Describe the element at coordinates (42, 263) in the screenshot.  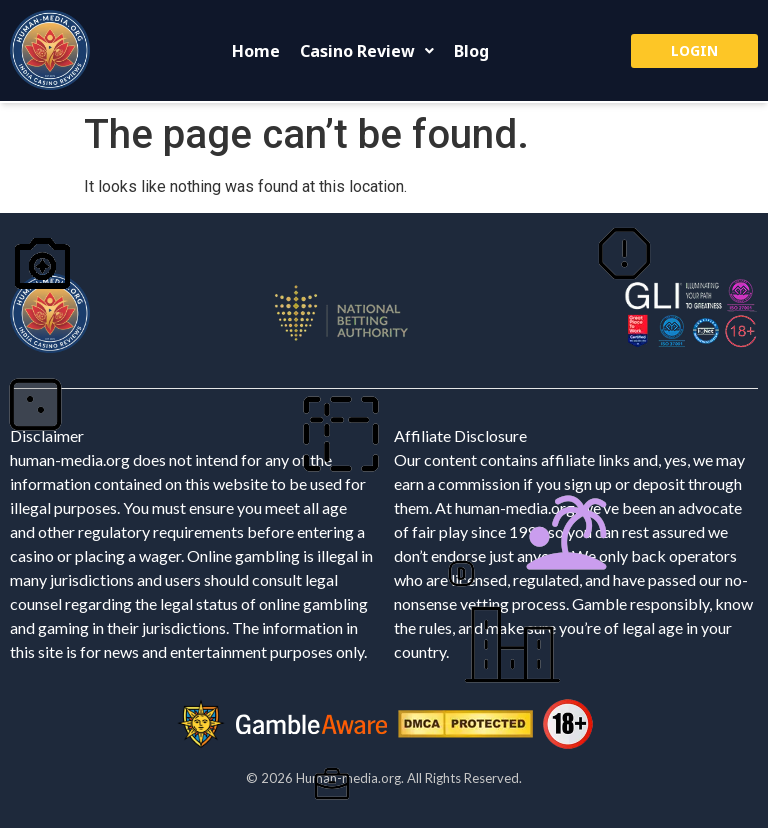
I see `enhance or improve photo quality` at that location.